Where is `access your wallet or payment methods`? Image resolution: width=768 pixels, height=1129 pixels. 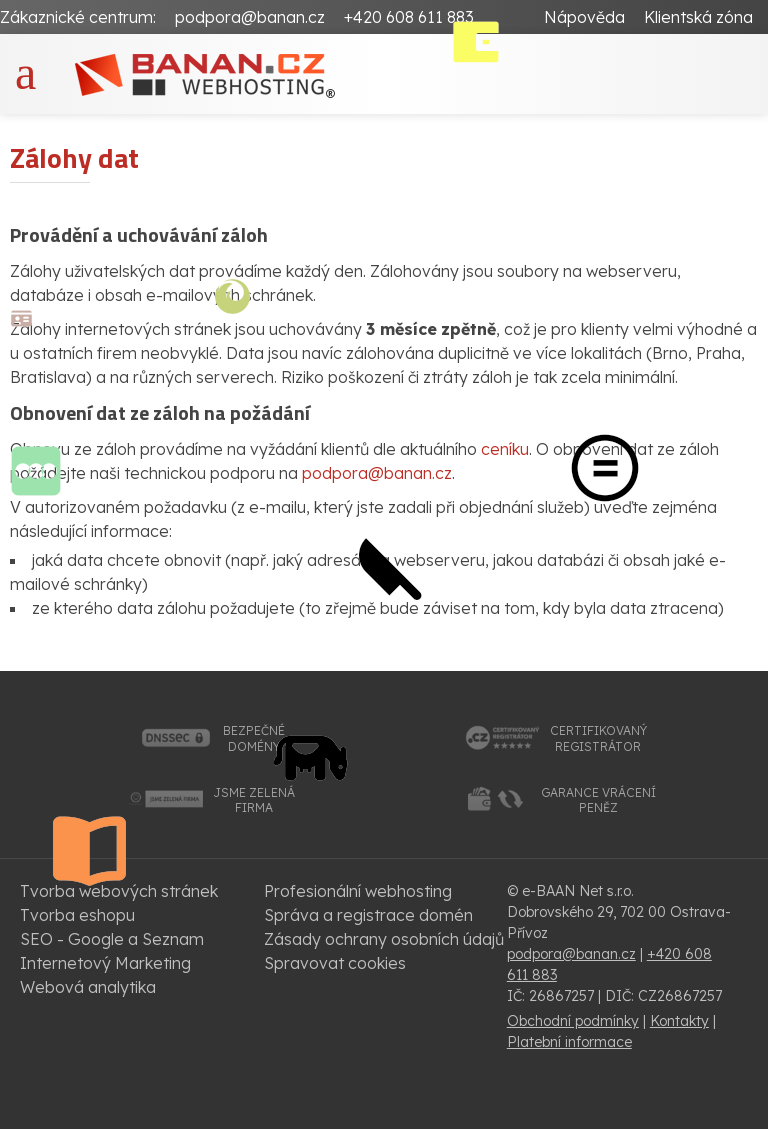
access your wallet or payment methods is located at coordinates (476, 42).